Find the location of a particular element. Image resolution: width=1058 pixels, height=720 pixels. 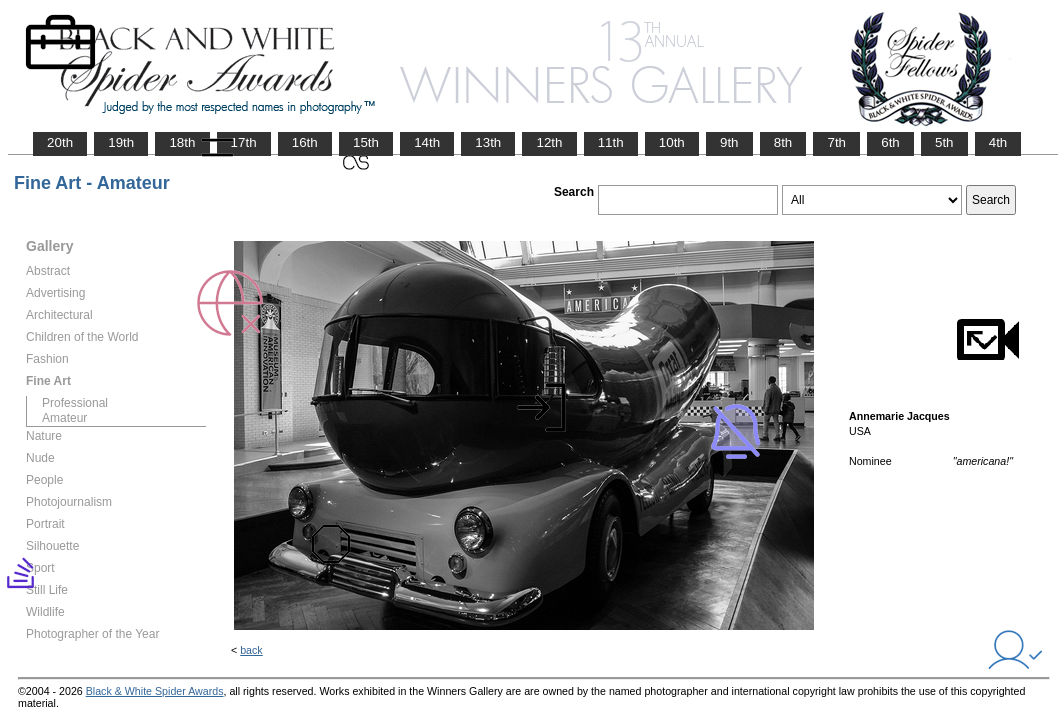

visit stack overflow for programming help is located at coordinates (20, 573).